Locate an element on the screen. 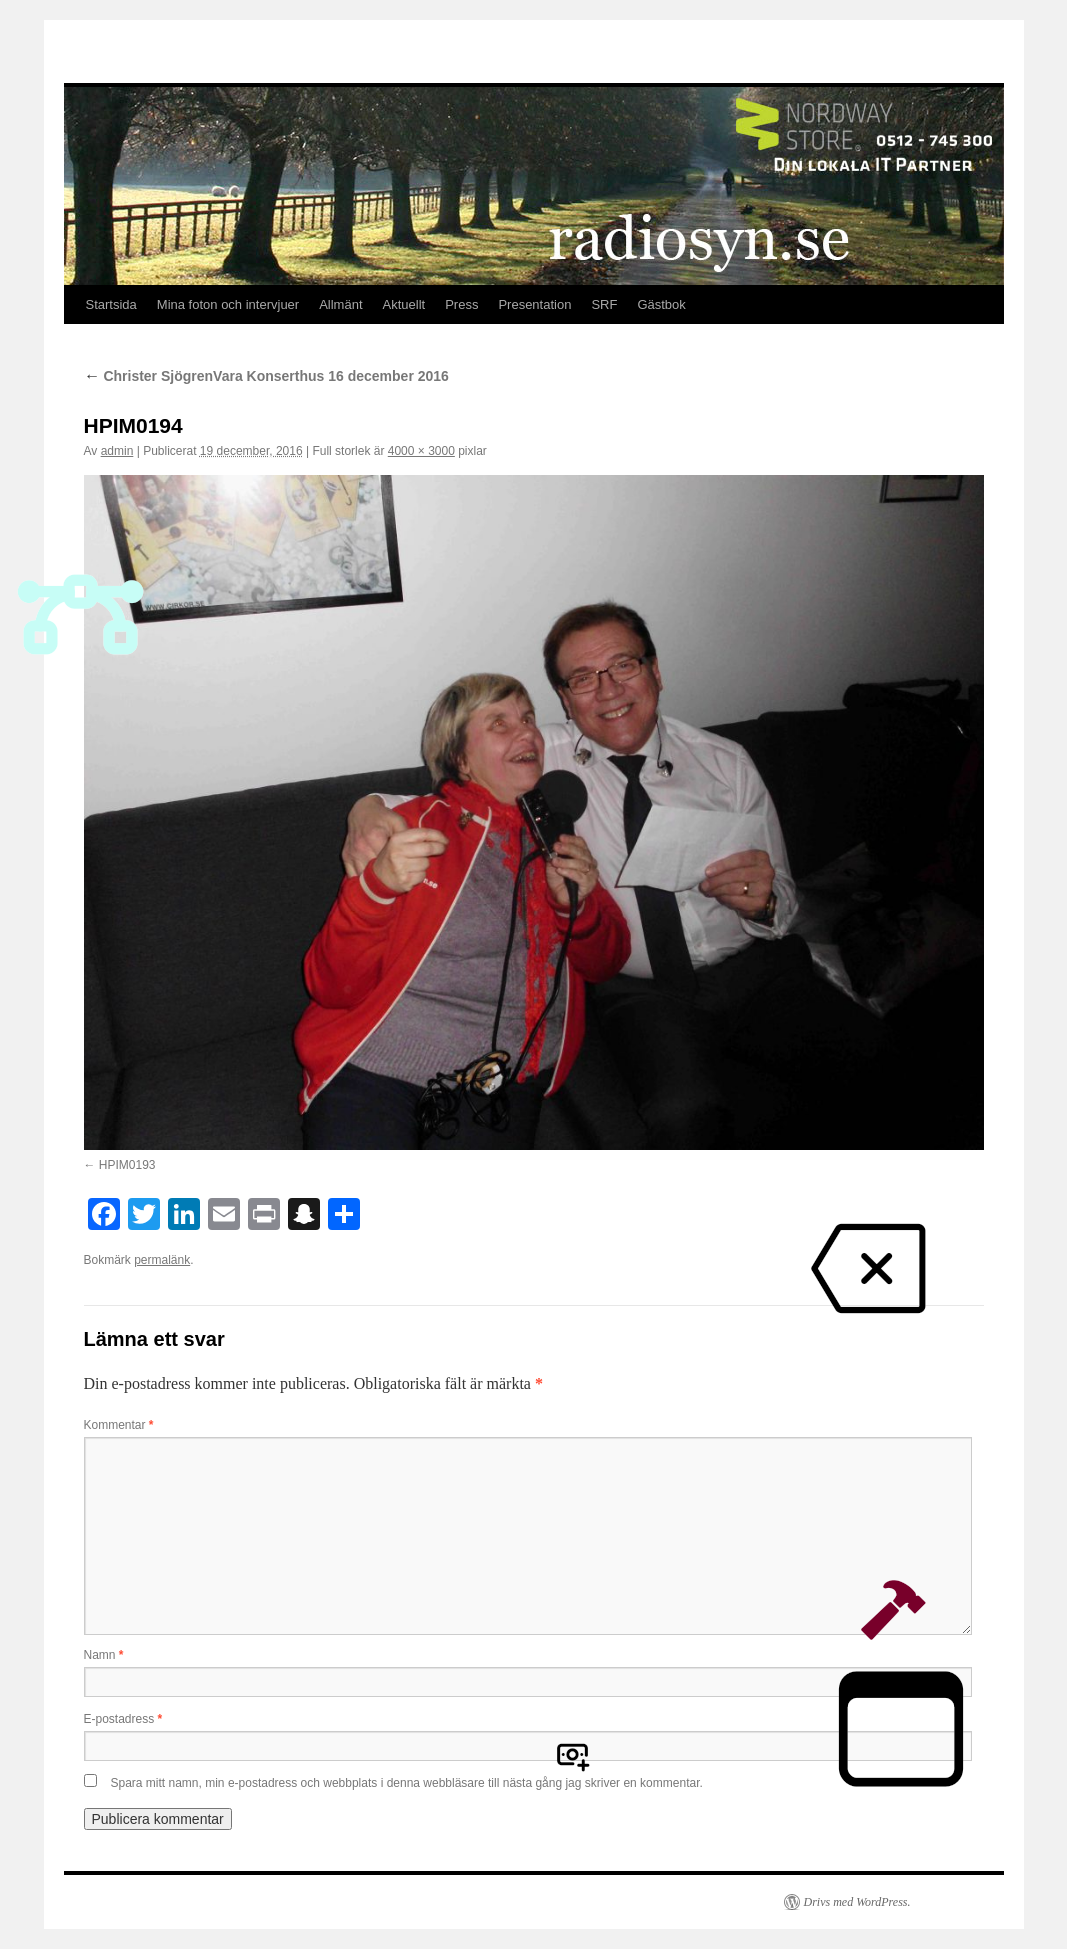  access tools or settings is located at coordinates (893, 1609).